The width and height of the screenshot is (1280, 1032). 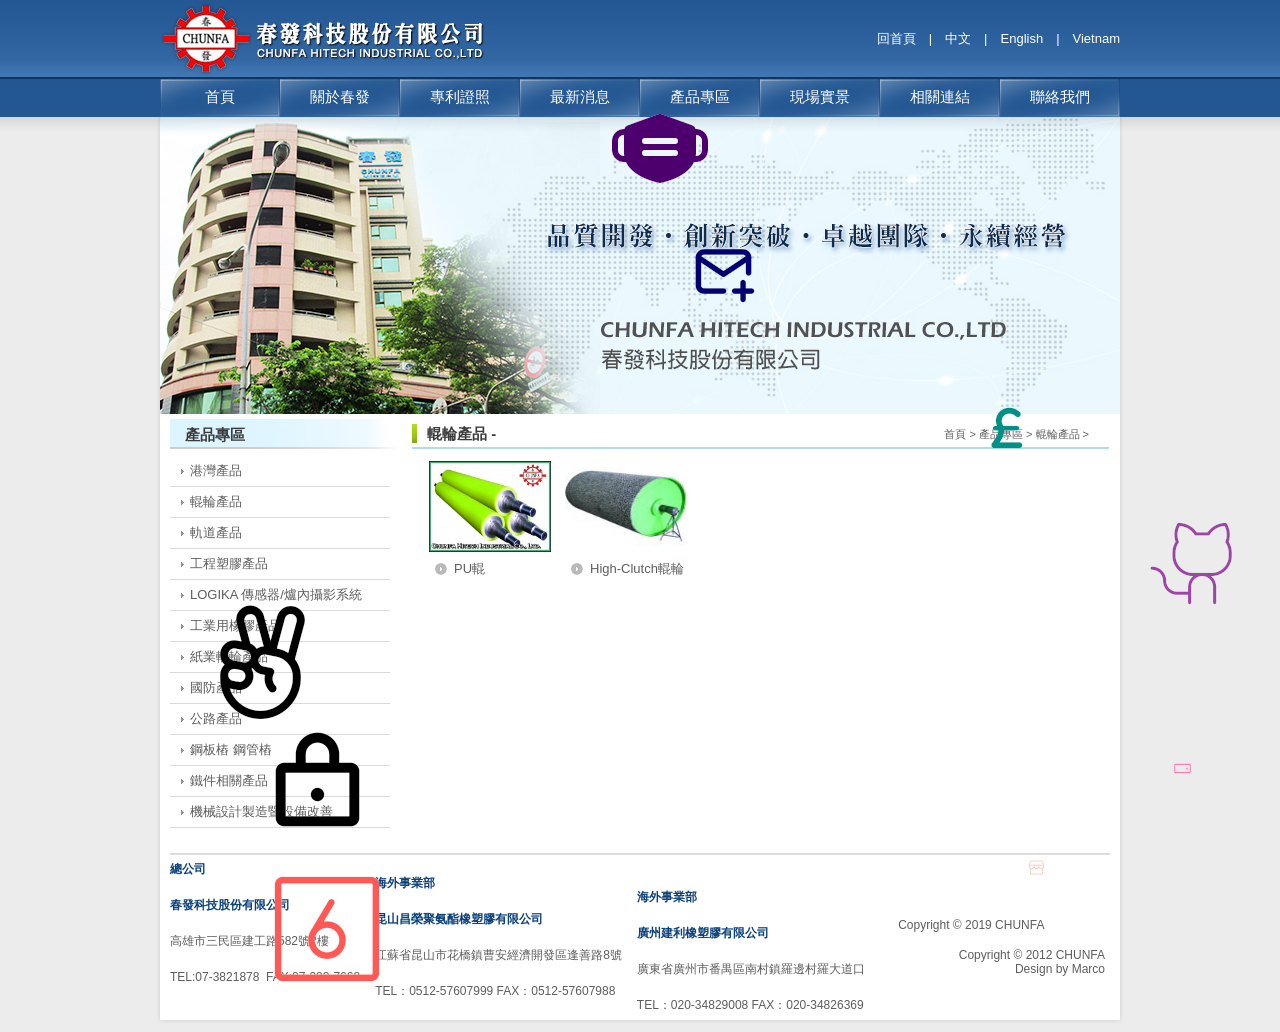 I want to click on compose a new email, so click(x=723, y=271).